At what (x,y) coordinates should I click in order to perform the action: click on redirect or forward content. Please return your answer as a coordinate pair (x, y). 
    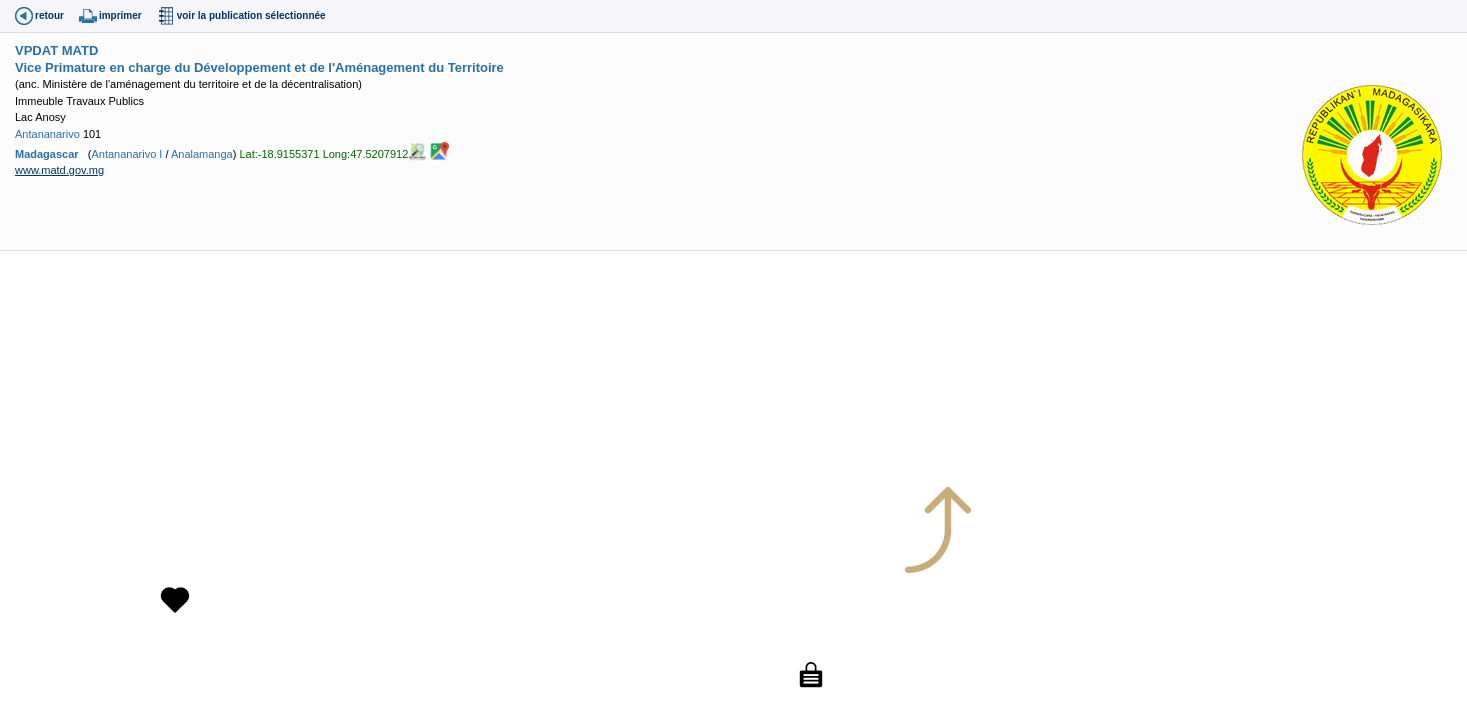
    Looking at the image, I should click on (938, 530).